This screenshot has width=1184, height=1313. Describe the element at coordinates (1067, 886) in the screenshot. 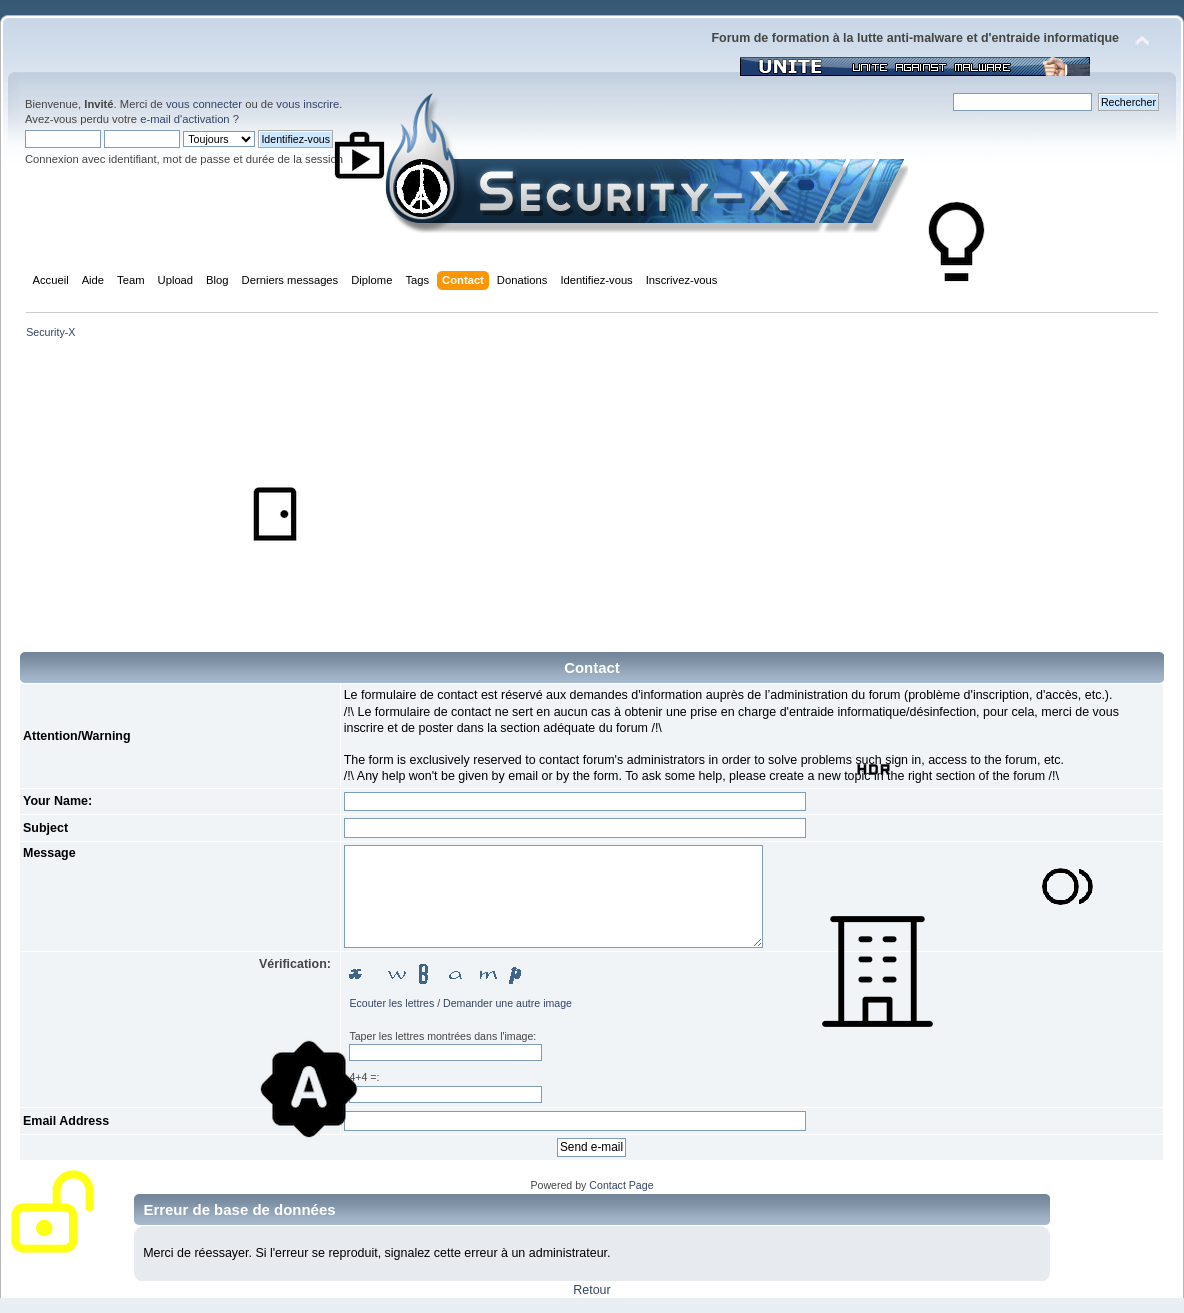

I see `indicates active recording or live streaming status` at that location.